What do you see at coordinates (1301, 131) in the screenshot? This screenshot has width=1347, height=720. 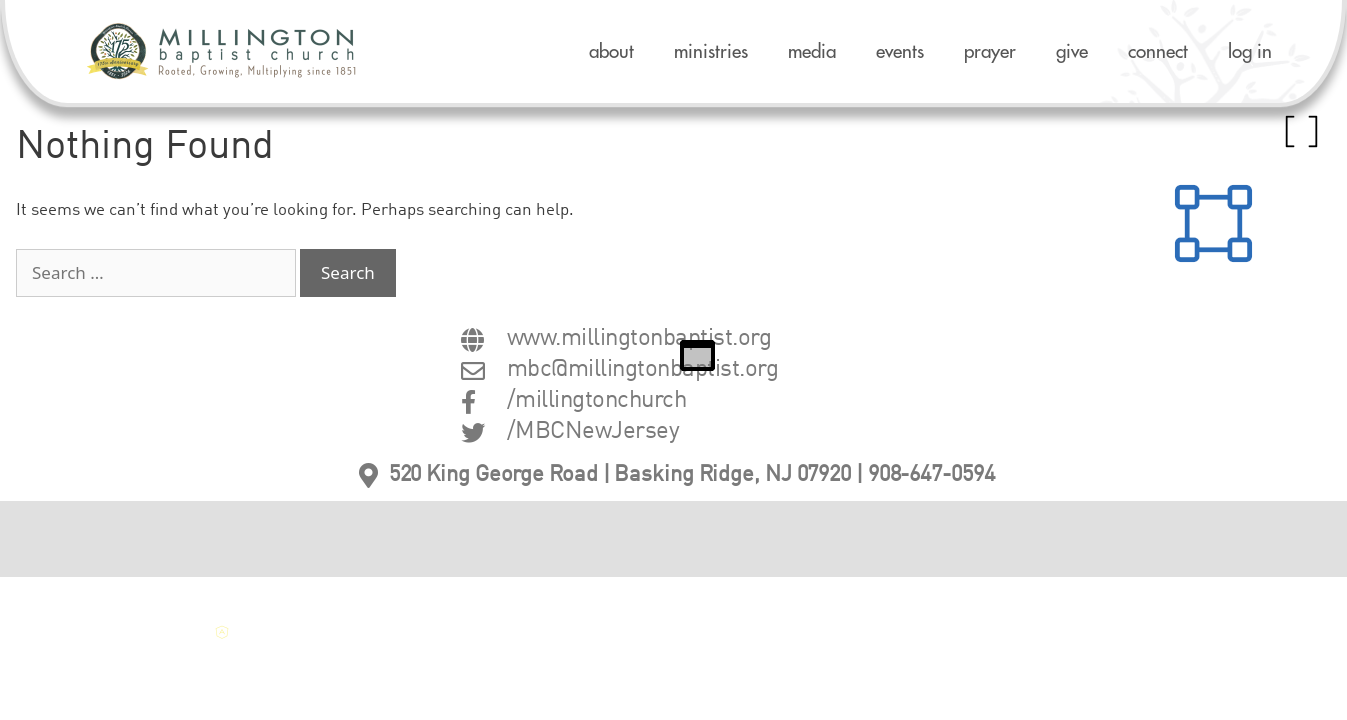 I see `insert or edit code brackets` at bounding box center [1301, 131].